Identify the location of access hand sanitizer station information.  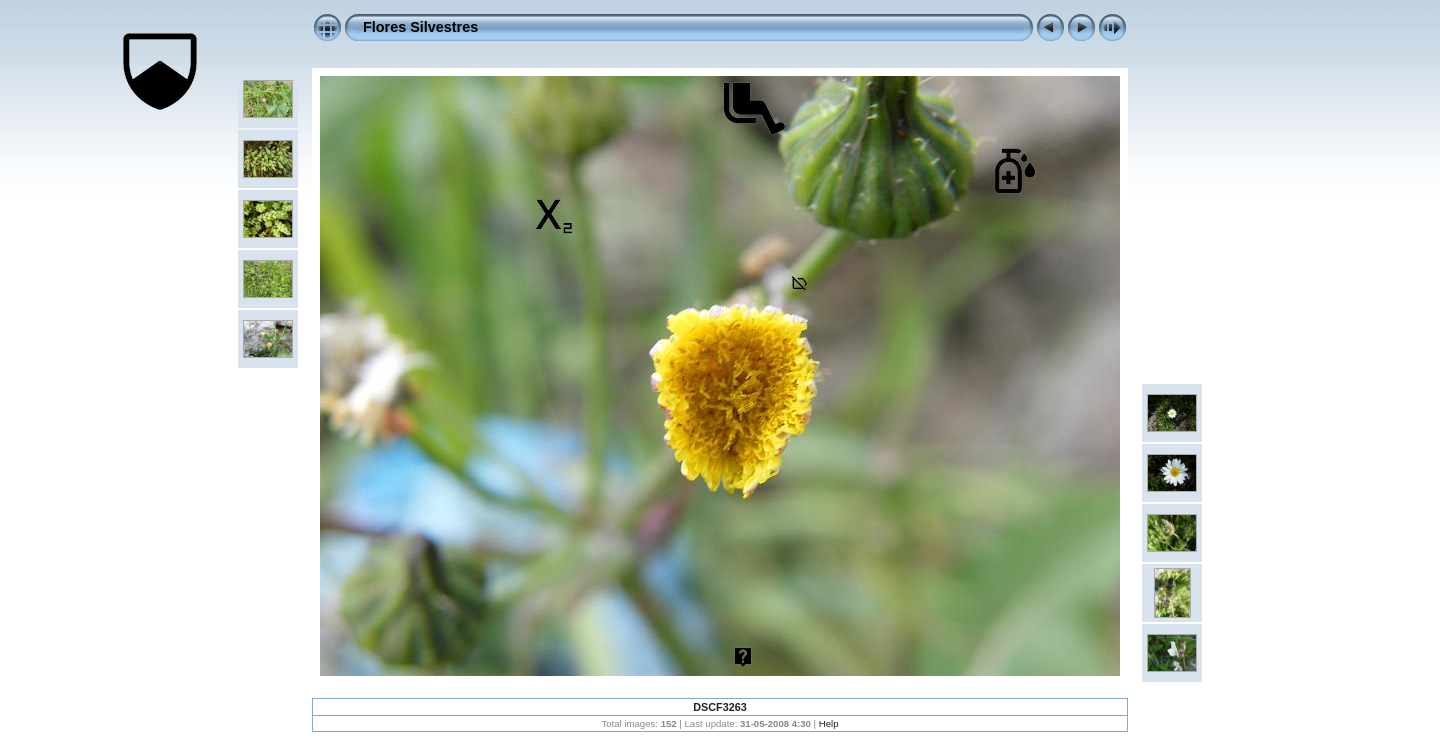
(1013, 171).